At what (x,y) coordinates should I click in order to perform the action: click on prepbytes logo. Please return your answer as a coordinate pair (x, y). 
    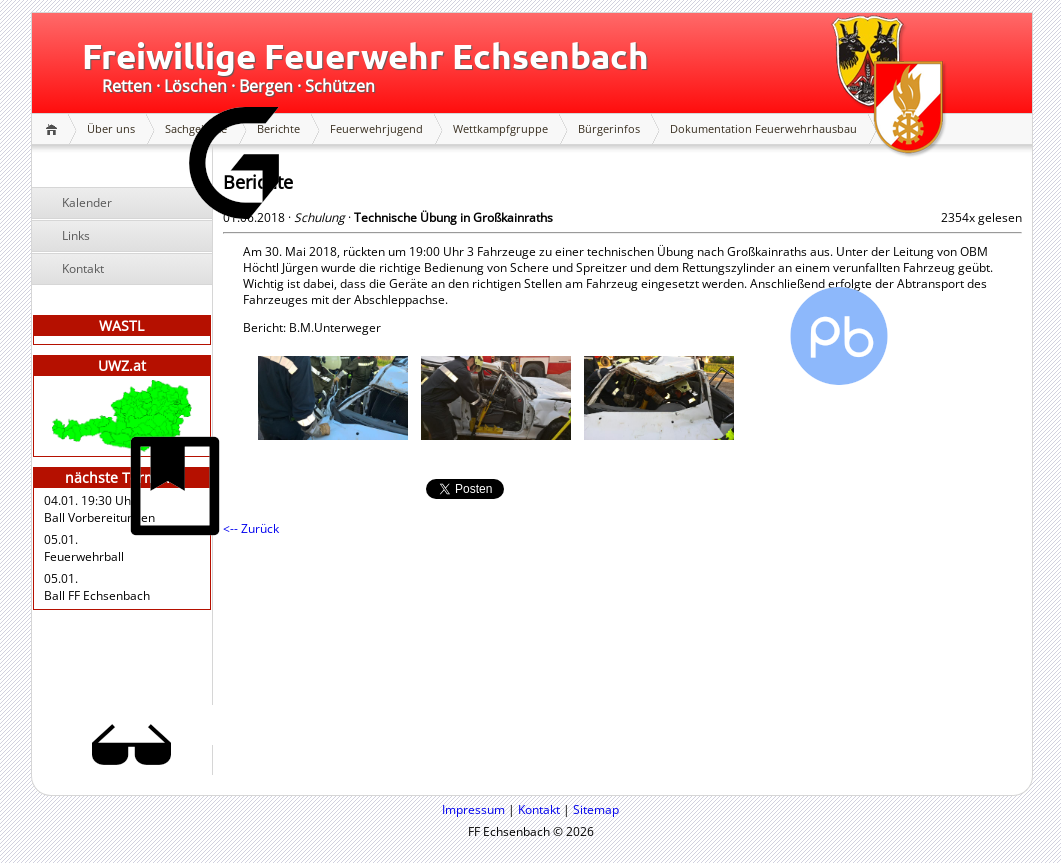
    Looking at the image, I should click on (839, 336).